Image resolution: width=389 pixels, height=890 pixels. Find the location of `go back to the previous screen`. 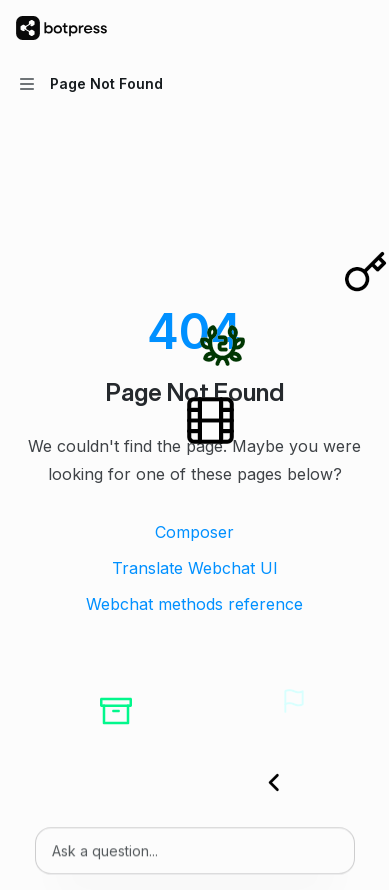

go back to the previous screen is located at coordinates (274, 782).